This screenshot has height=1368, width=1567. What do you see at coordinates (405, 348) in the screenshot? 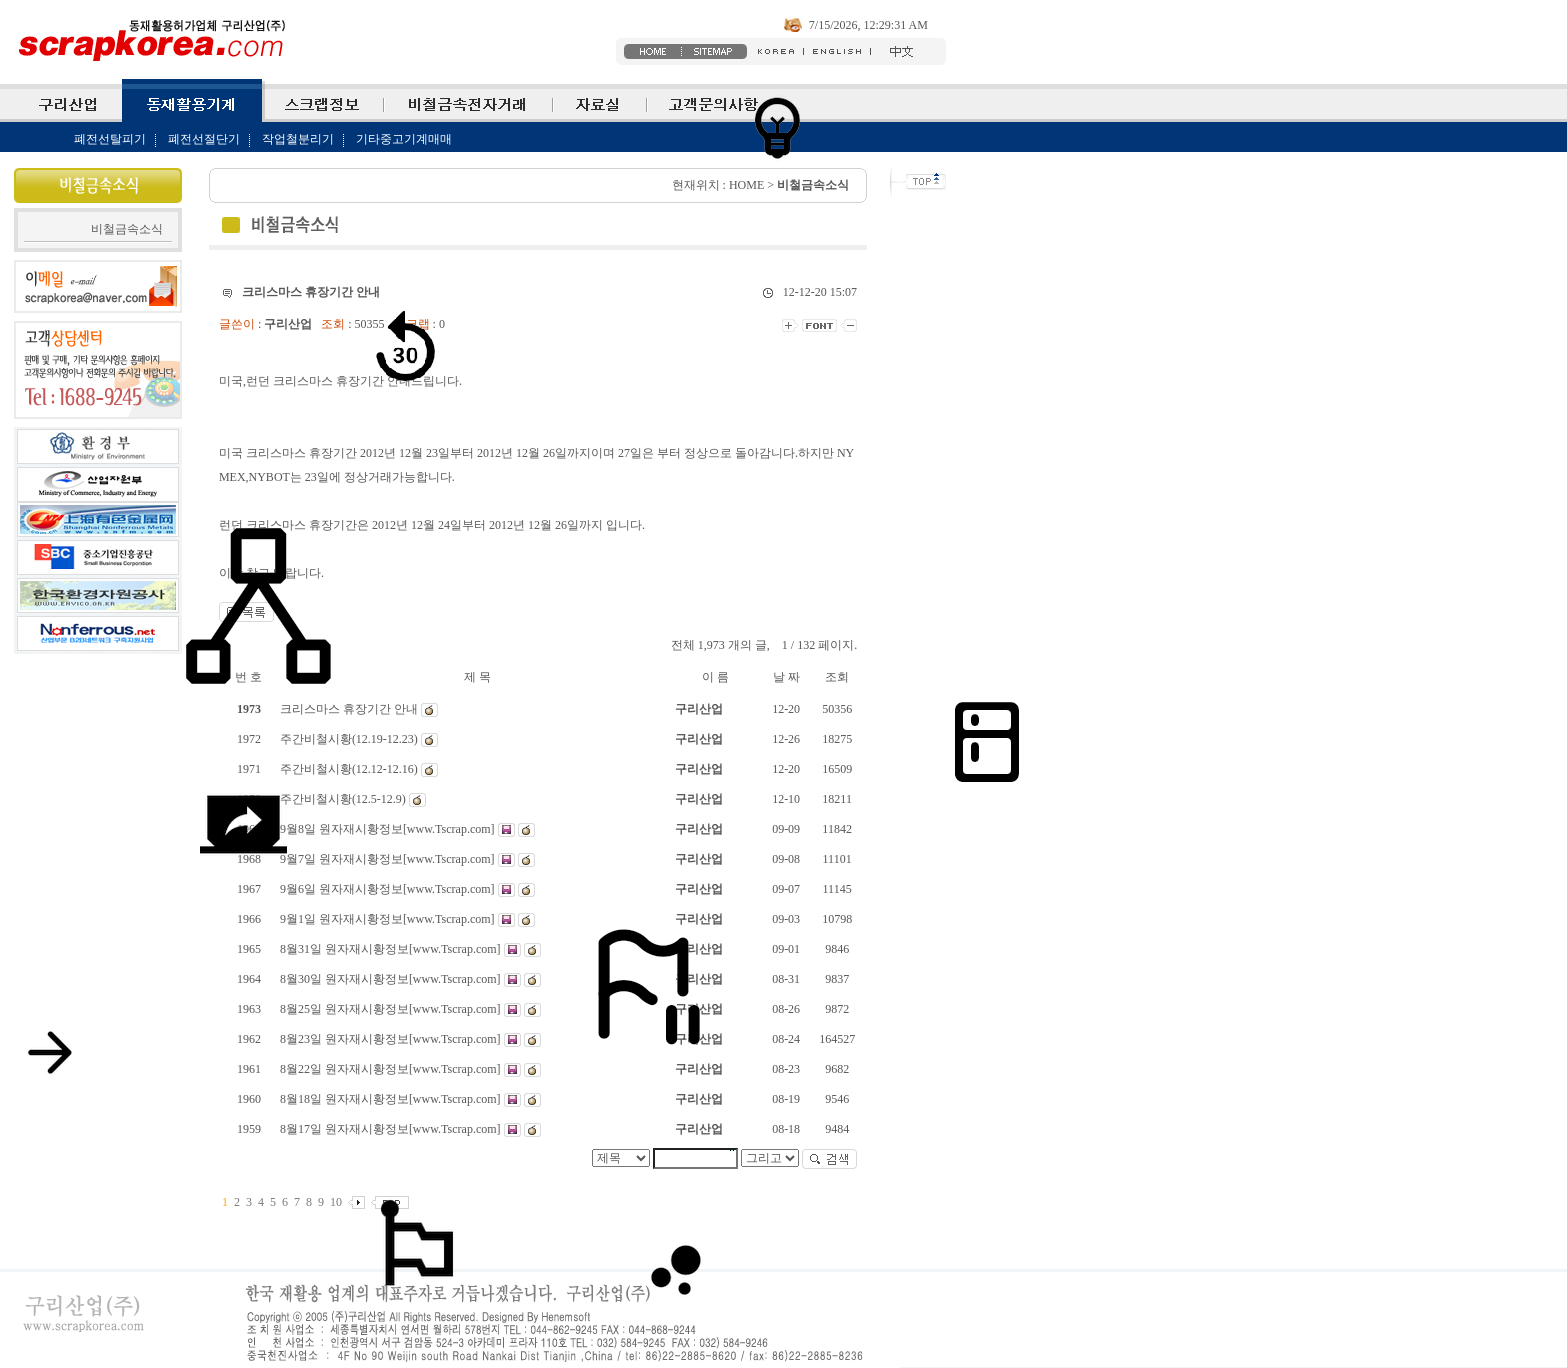
I see `rewind 30 seconds` at bounding box center [405, 348].